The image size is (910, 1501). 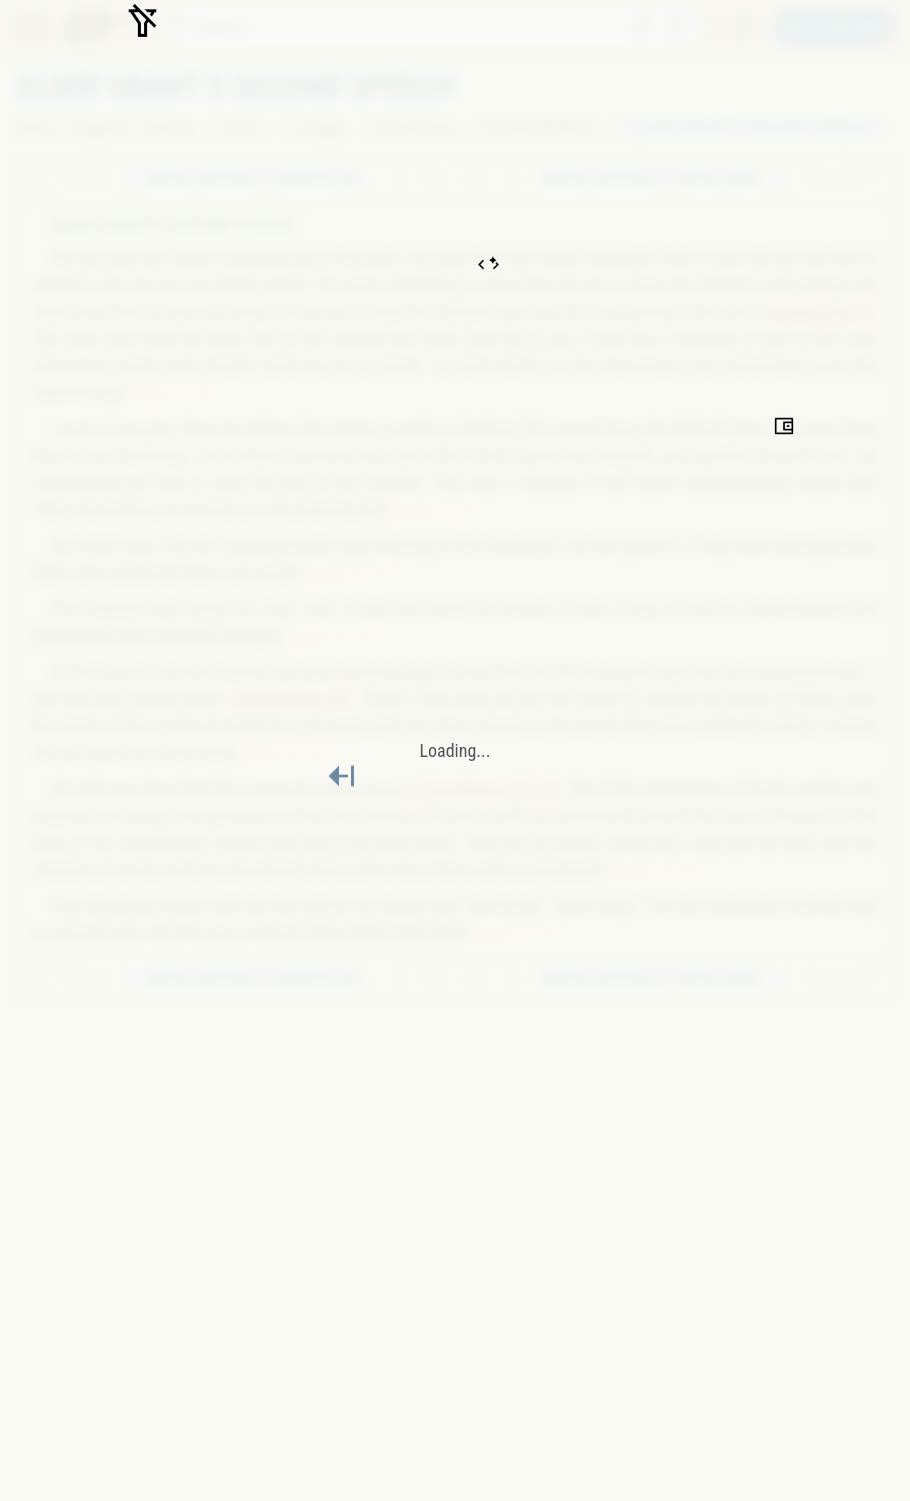 What do you see at coordinates (784, 426) in the screenshot?
I see `access your wallet or payment methods` at bounding box center [784, 426].